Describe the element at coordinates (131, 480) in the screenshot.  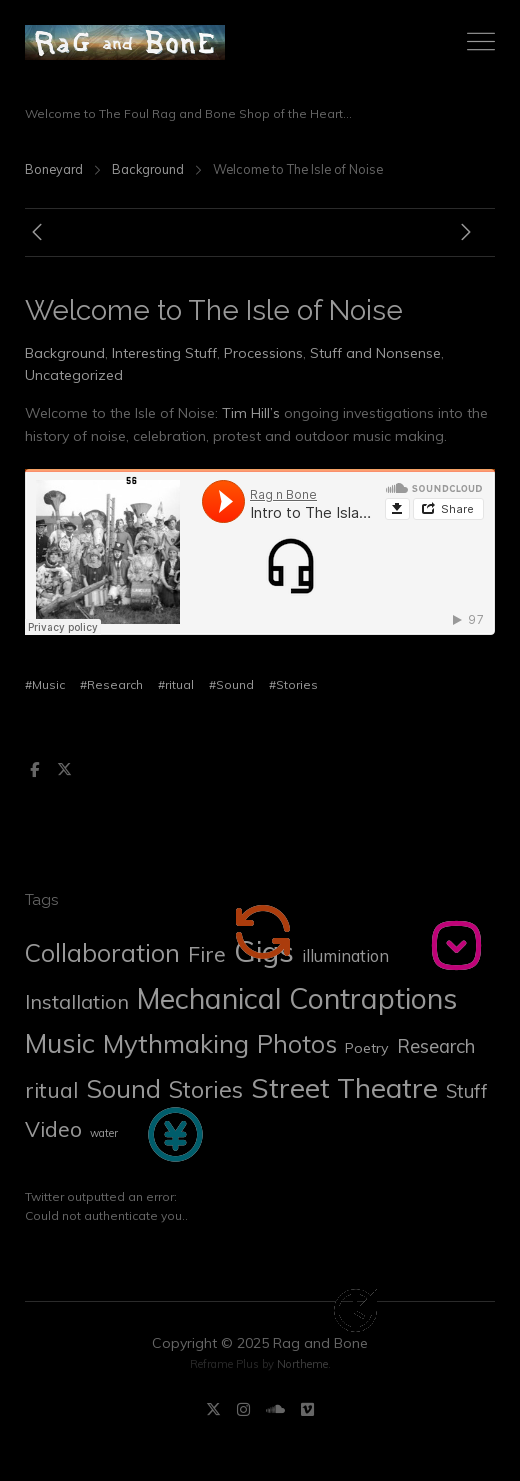
I see `indicates item number 56 in a list or sequence` at that location.